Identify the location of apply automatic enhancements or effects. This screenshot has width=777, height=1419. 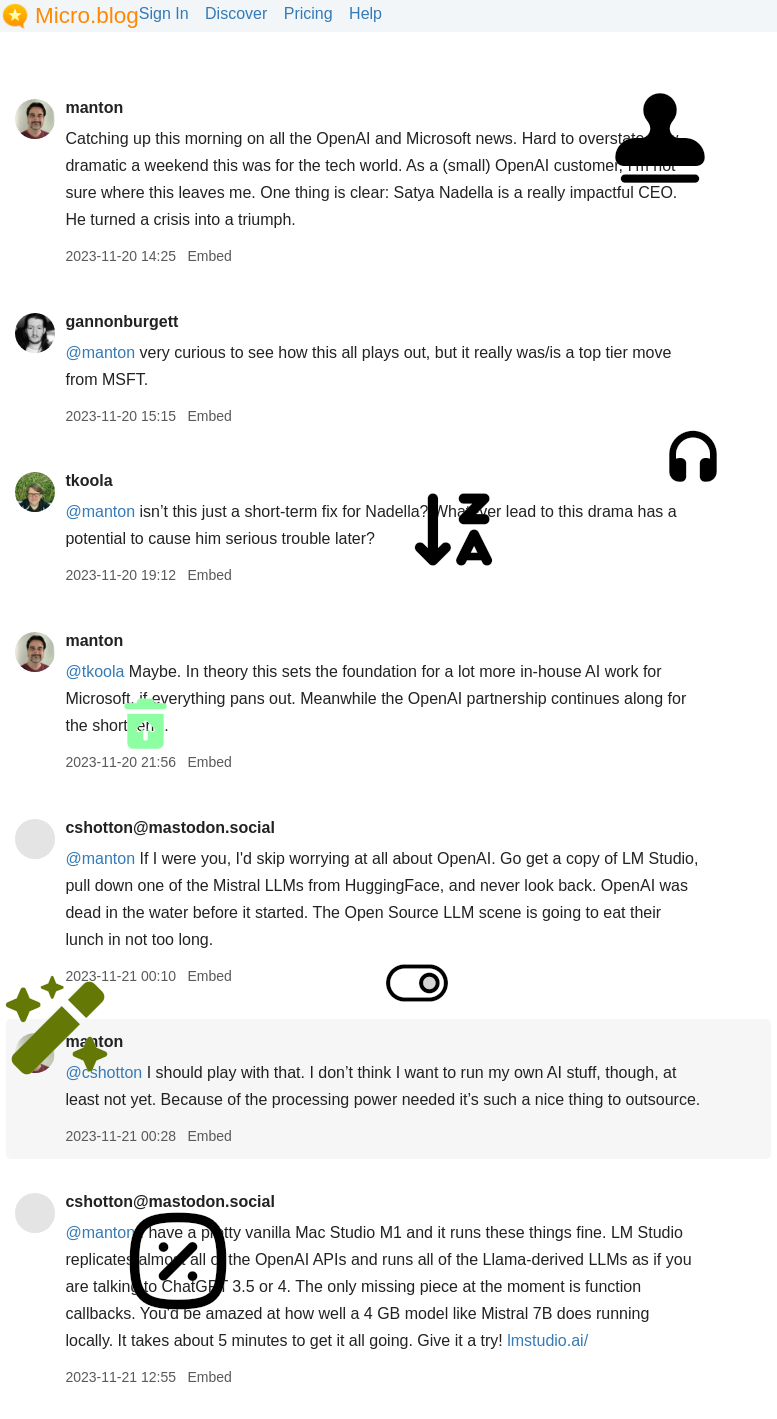
(58, 1028).